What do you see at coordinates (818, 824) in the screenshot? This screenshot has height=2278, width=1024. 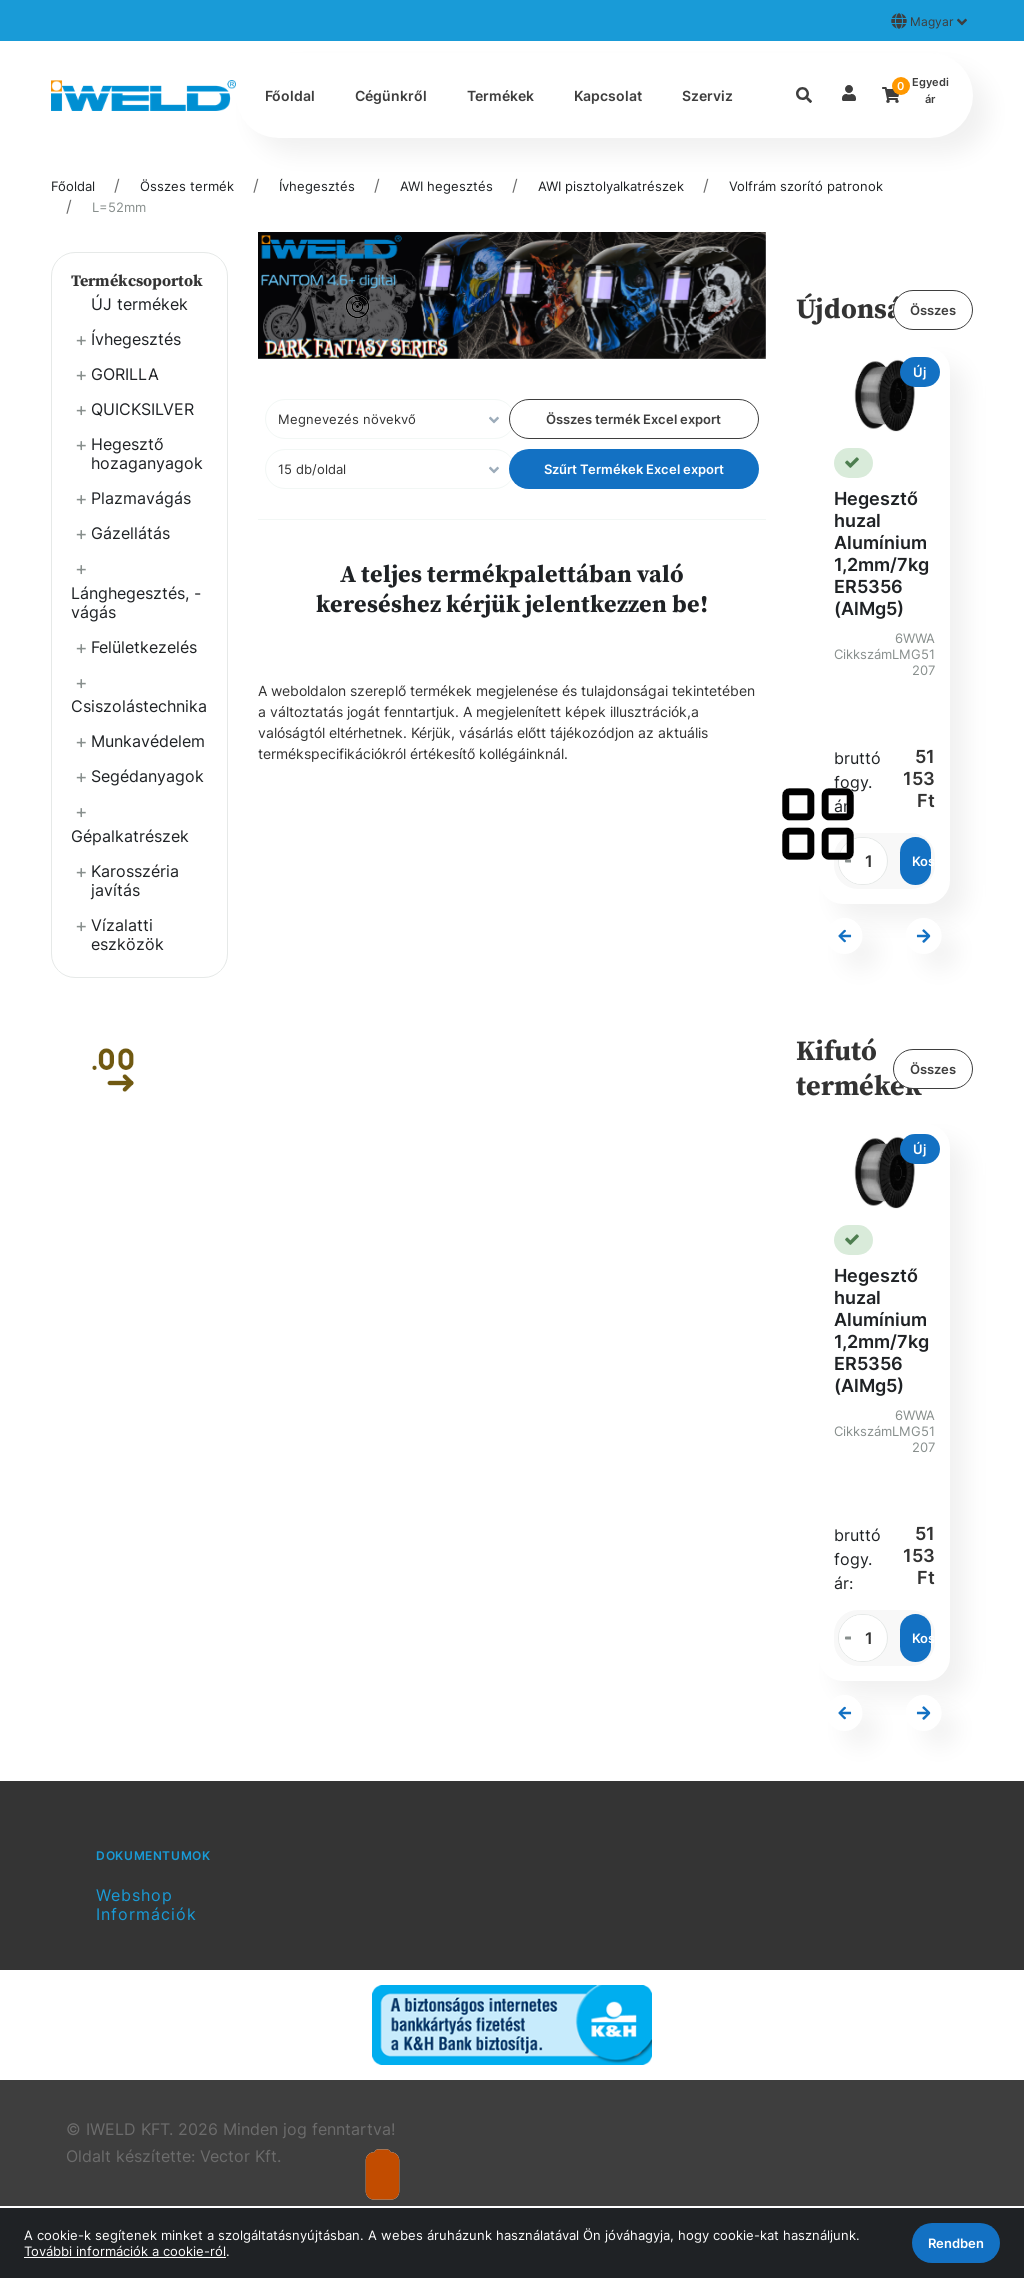 I see `switch to grid view` at bounding box center [818, 824].